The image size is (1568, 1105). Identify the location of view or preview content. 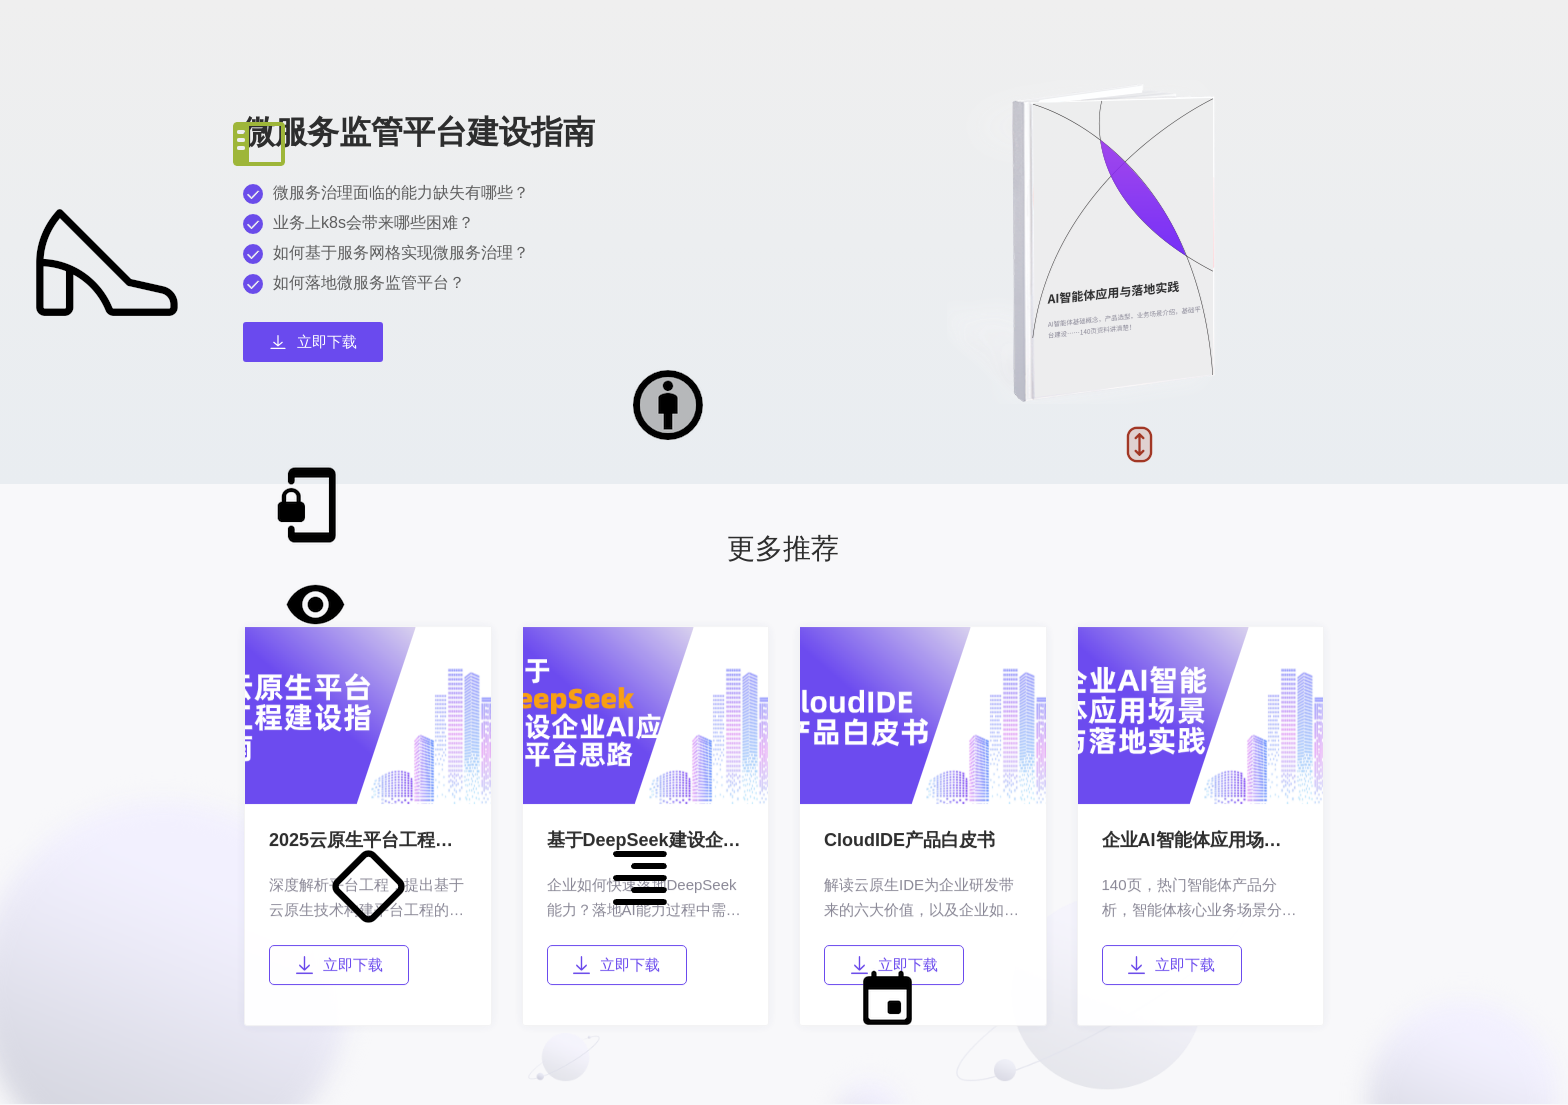
(315, 604).